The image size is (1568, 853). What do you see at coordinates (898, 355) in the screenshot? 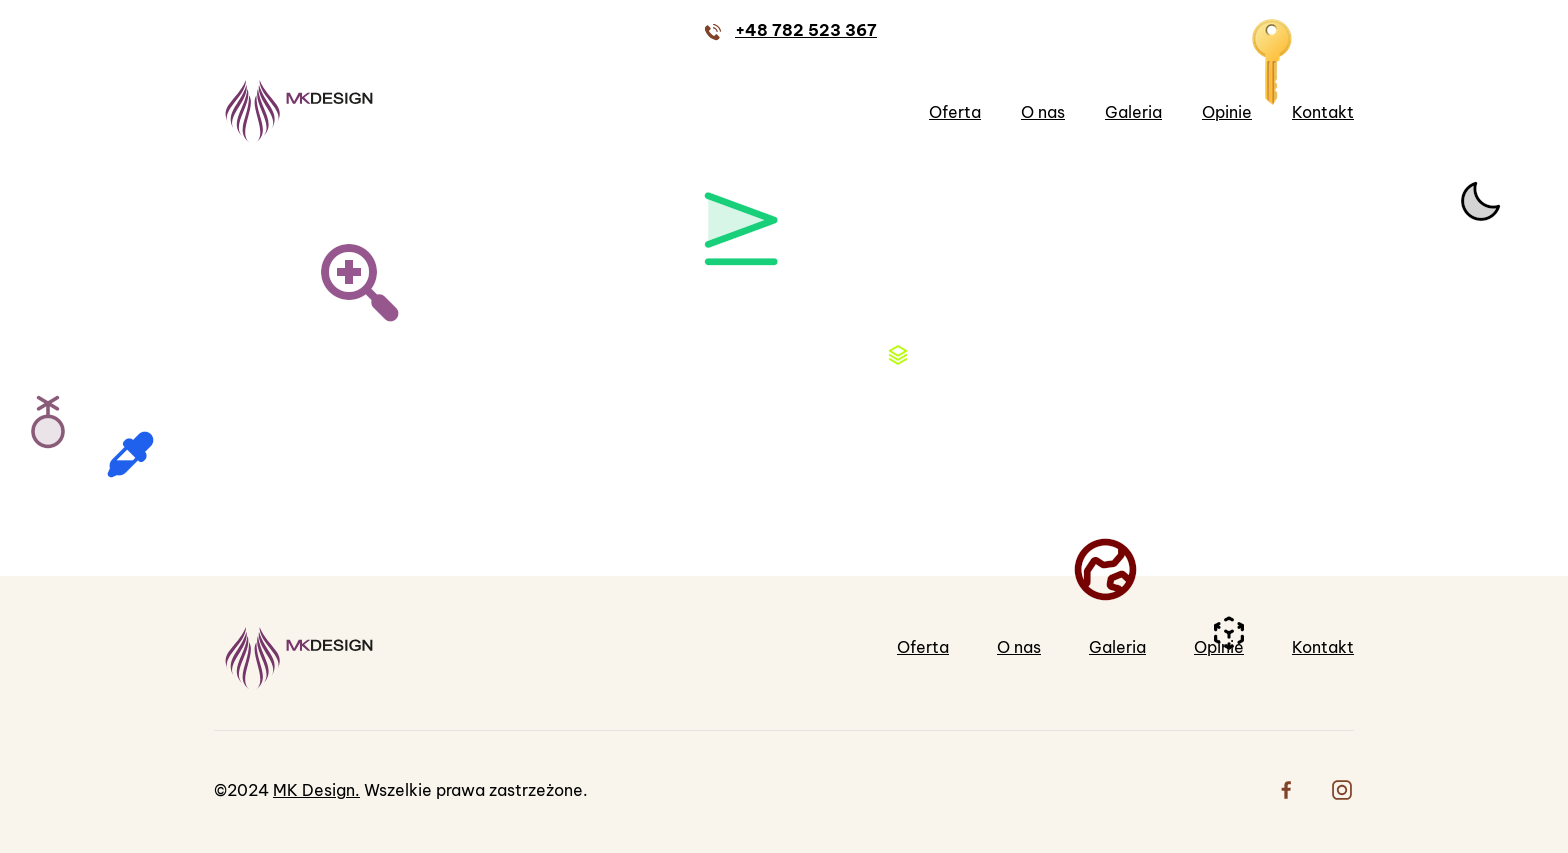
I see `view layered content or stacked items` at bounding box center [898, 355].